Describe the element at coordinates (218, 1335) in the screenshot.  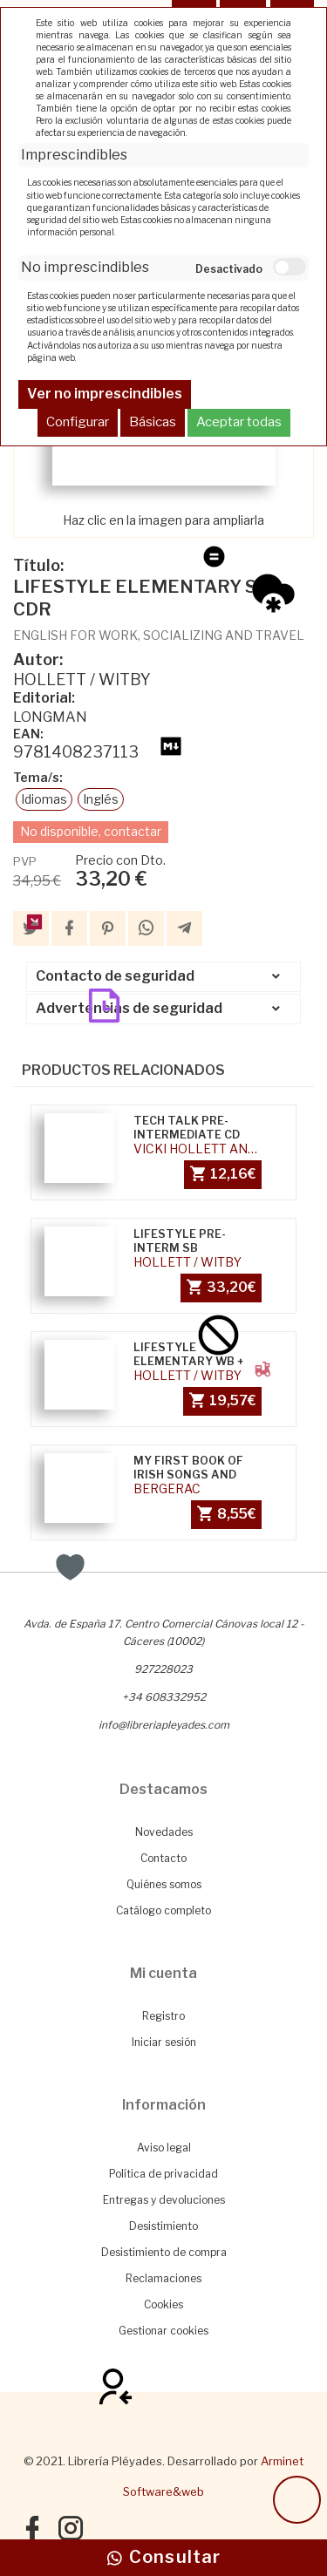
I see `indicates a blocked or restricted action` at that location.